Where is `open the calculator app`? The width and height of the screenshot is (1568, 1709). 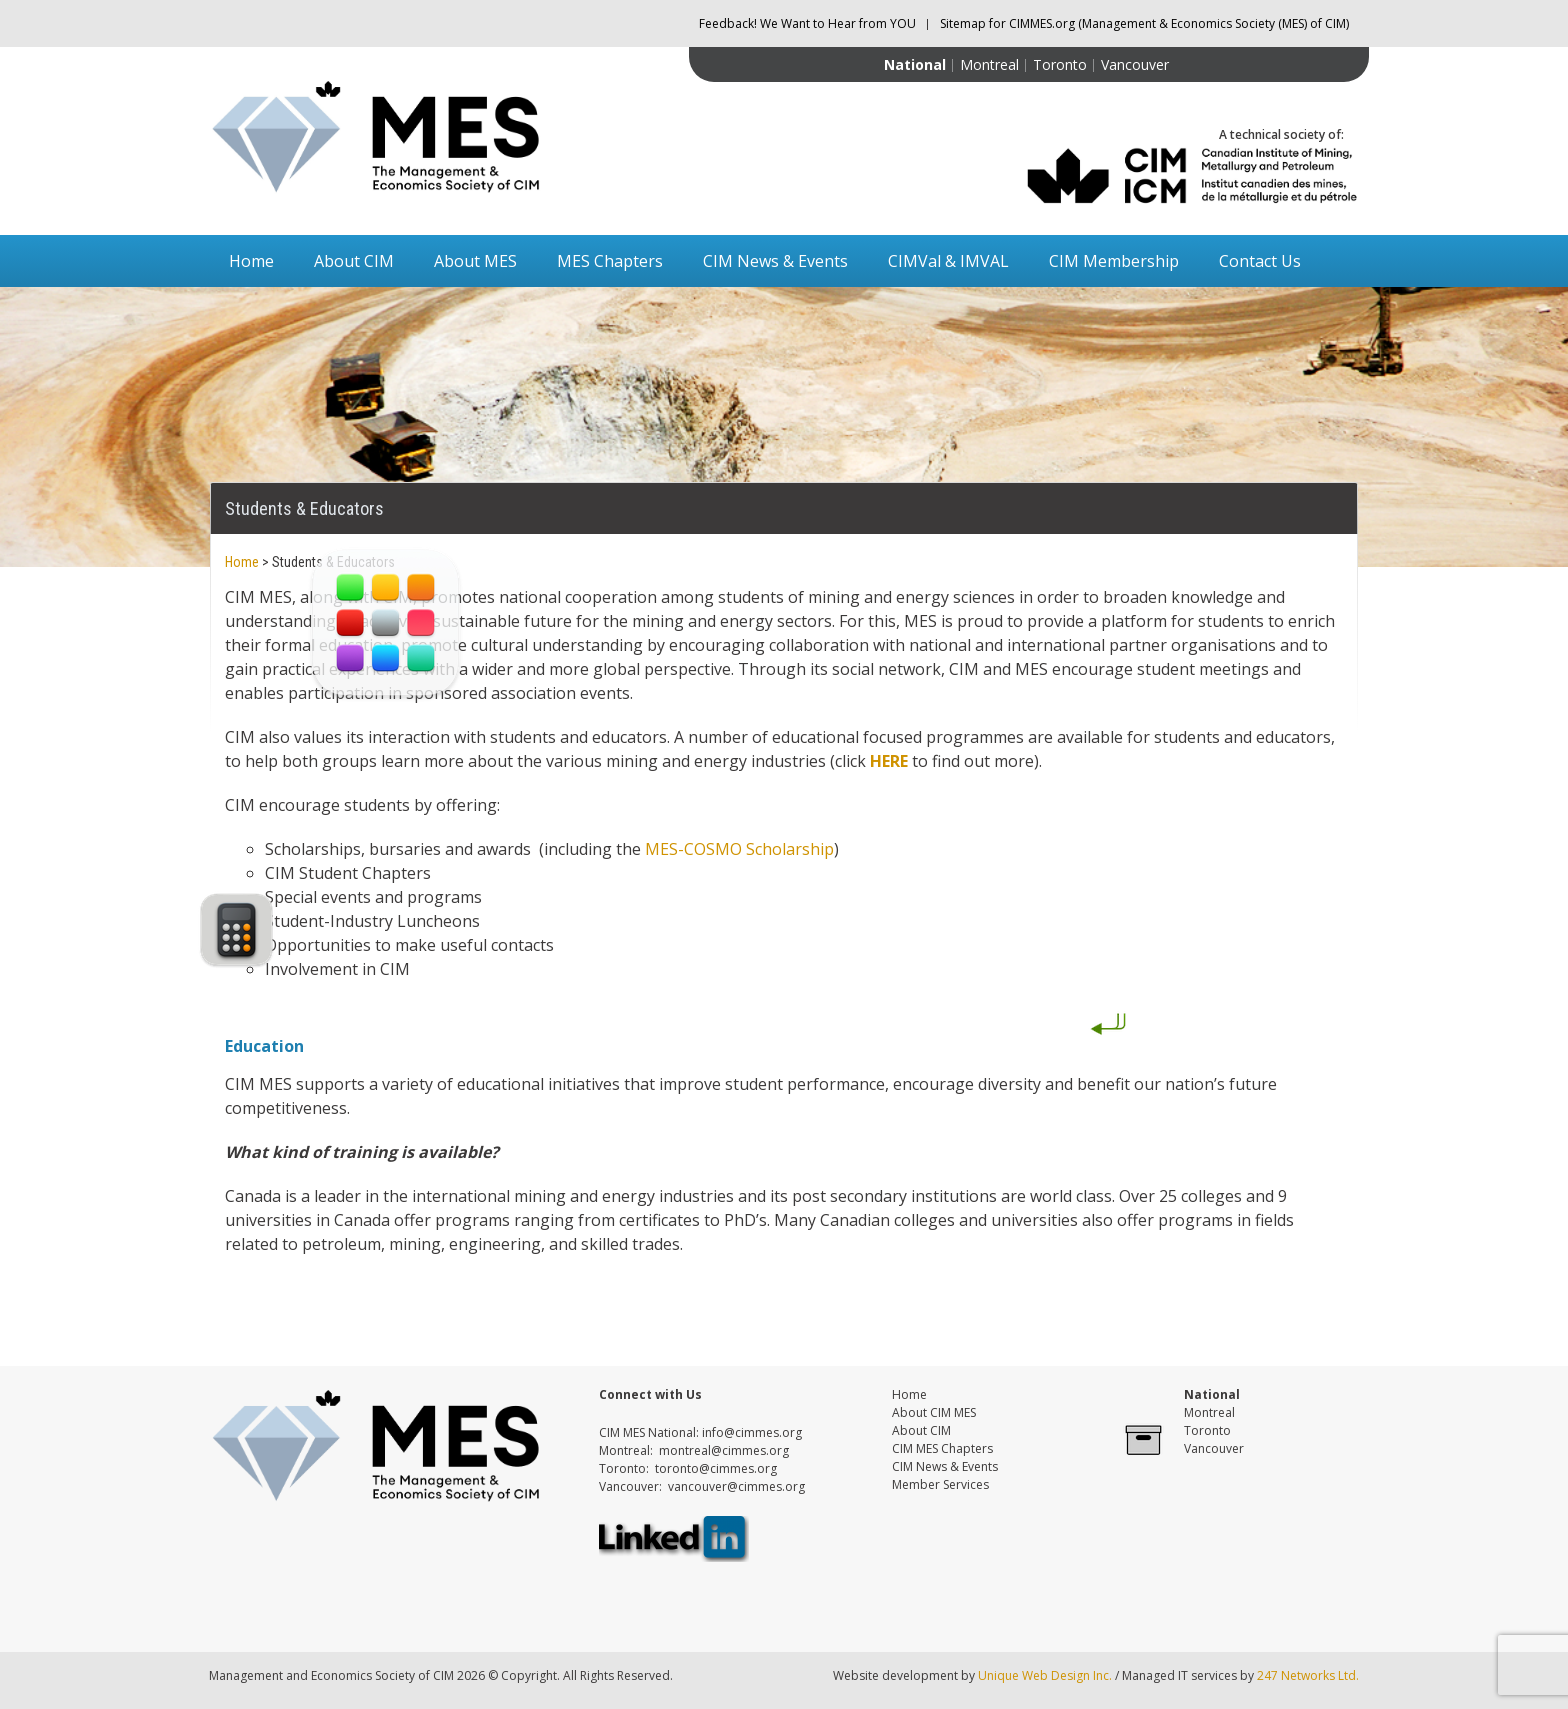 open the calculator app is located at coordinates (236, 929).